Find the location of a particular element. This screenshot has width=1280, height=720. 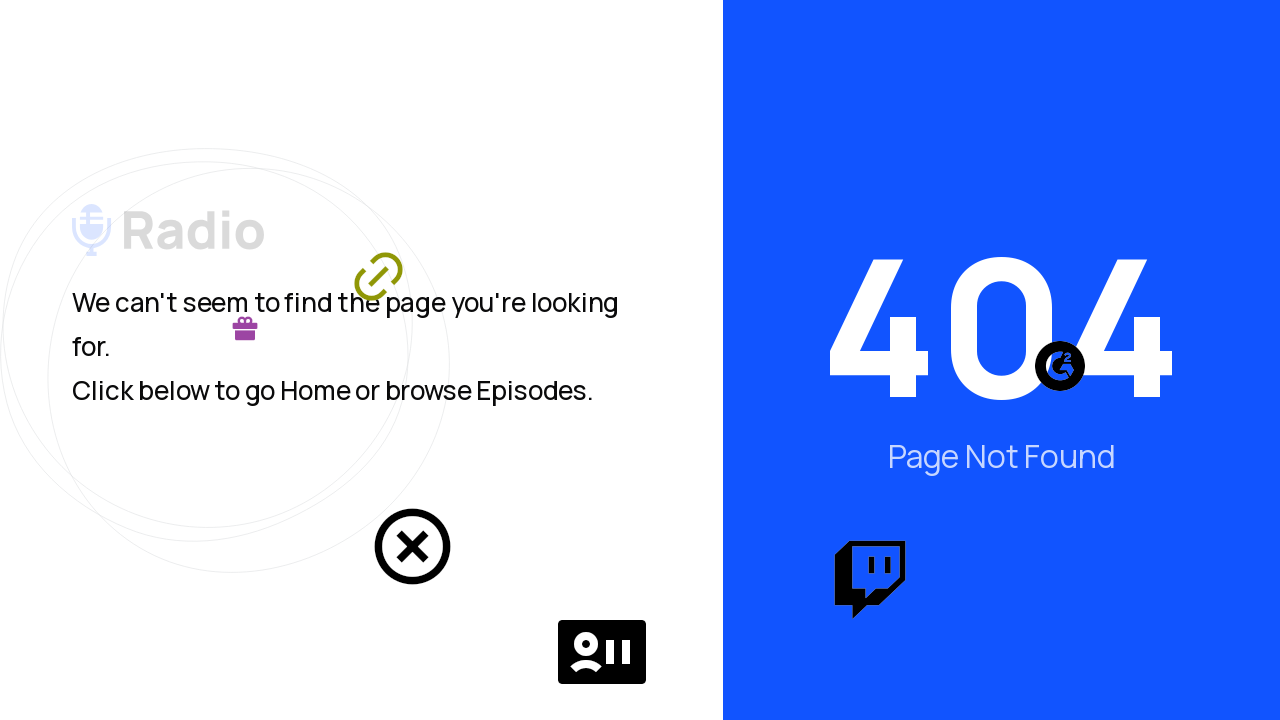

open the Twitch app is located at coordinates (870, 580).